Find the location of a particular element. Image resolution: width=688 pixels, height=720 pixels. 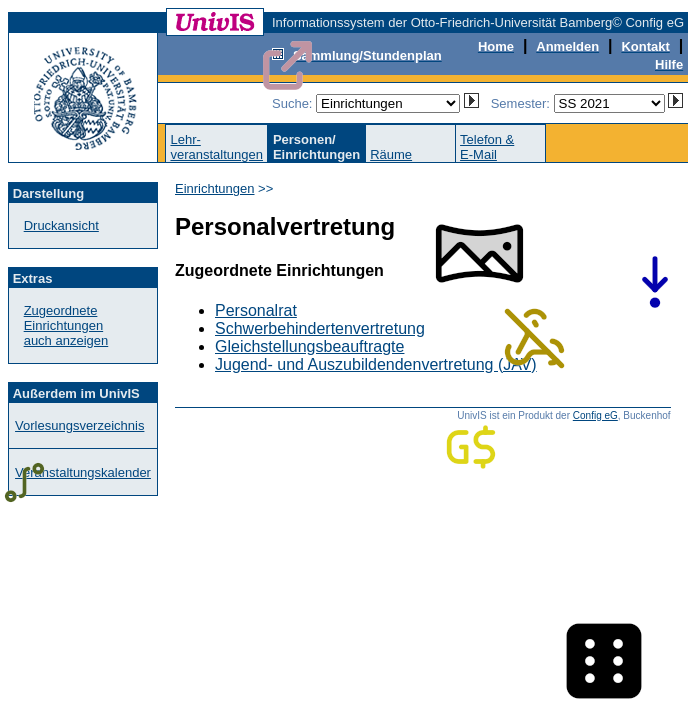

randomize or shuffle content is located at coordinates (604, 661).